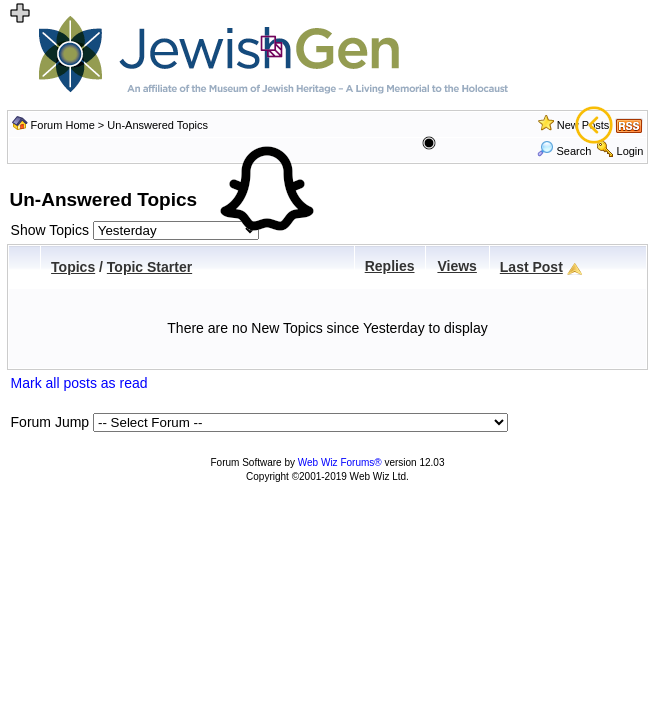  Describe the element at coordinates (429, 143) in the screenshot. I see `indicates a selected radio button option` at that location.